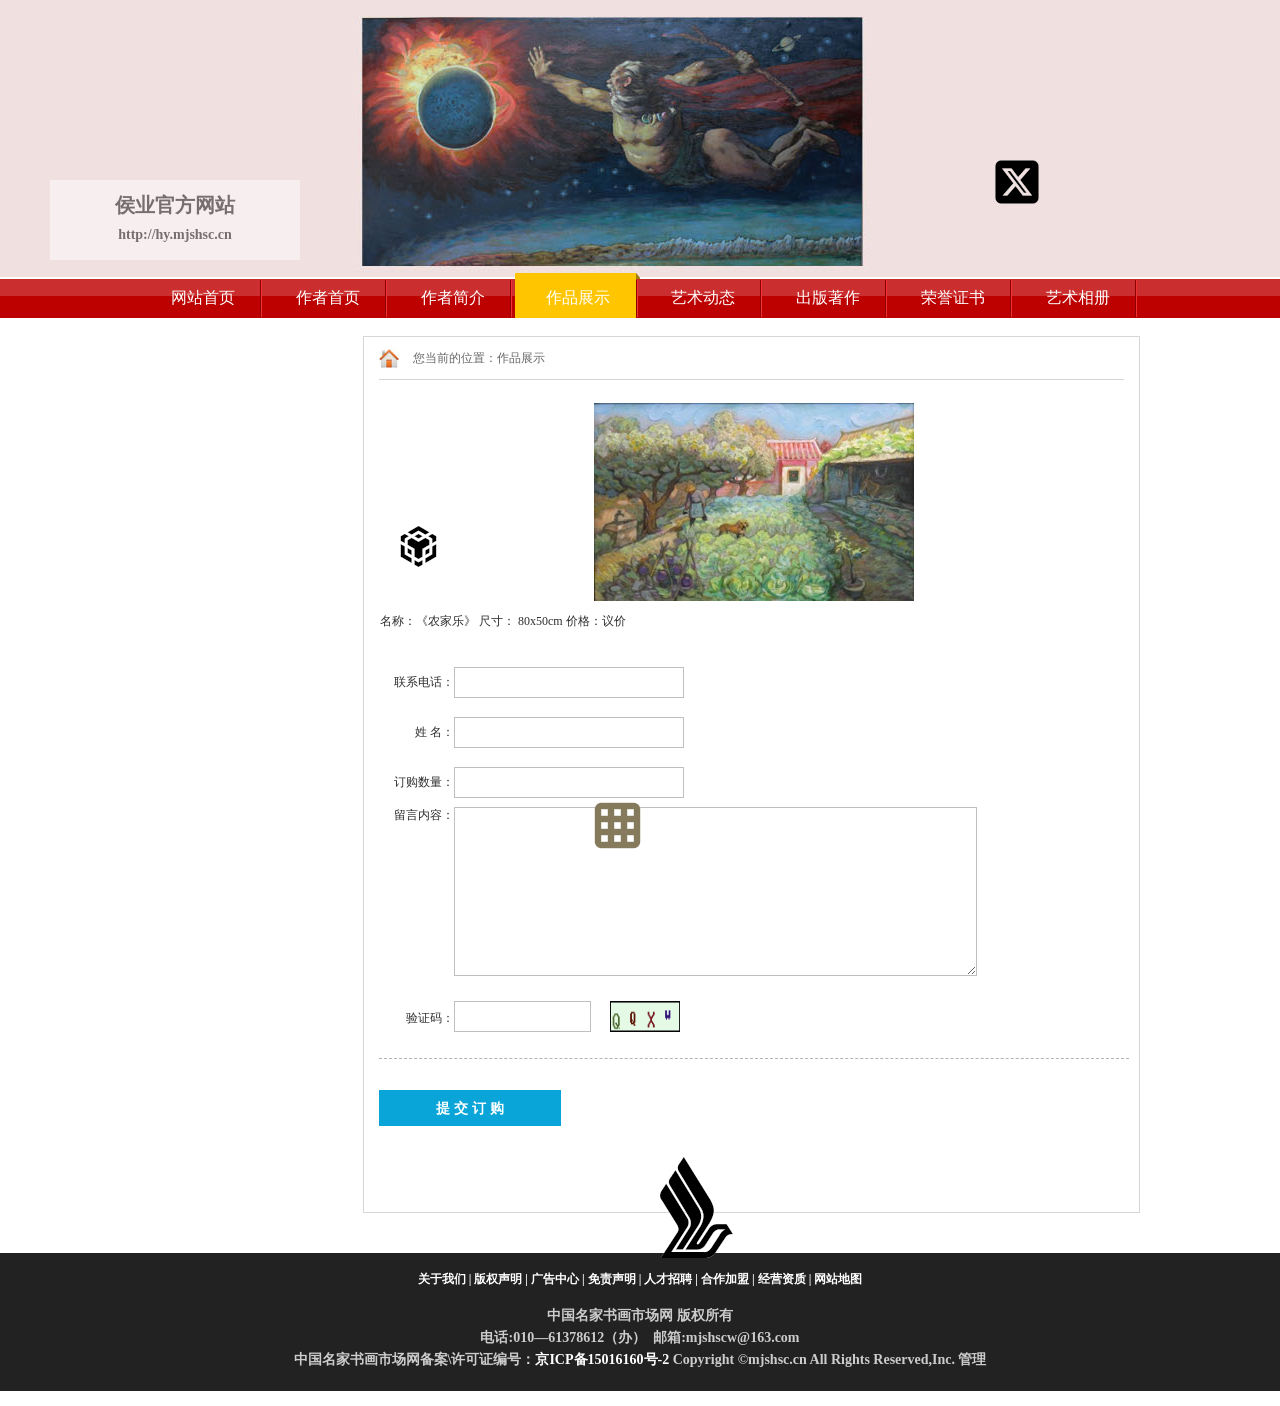 Image resolution: width=1280 pixels, height=1406 pixels. What do you see at coordinates (1017, 182) in the screenshot?
I see `open X (formerly Twitter) app` at bounding box center [1017, 182].